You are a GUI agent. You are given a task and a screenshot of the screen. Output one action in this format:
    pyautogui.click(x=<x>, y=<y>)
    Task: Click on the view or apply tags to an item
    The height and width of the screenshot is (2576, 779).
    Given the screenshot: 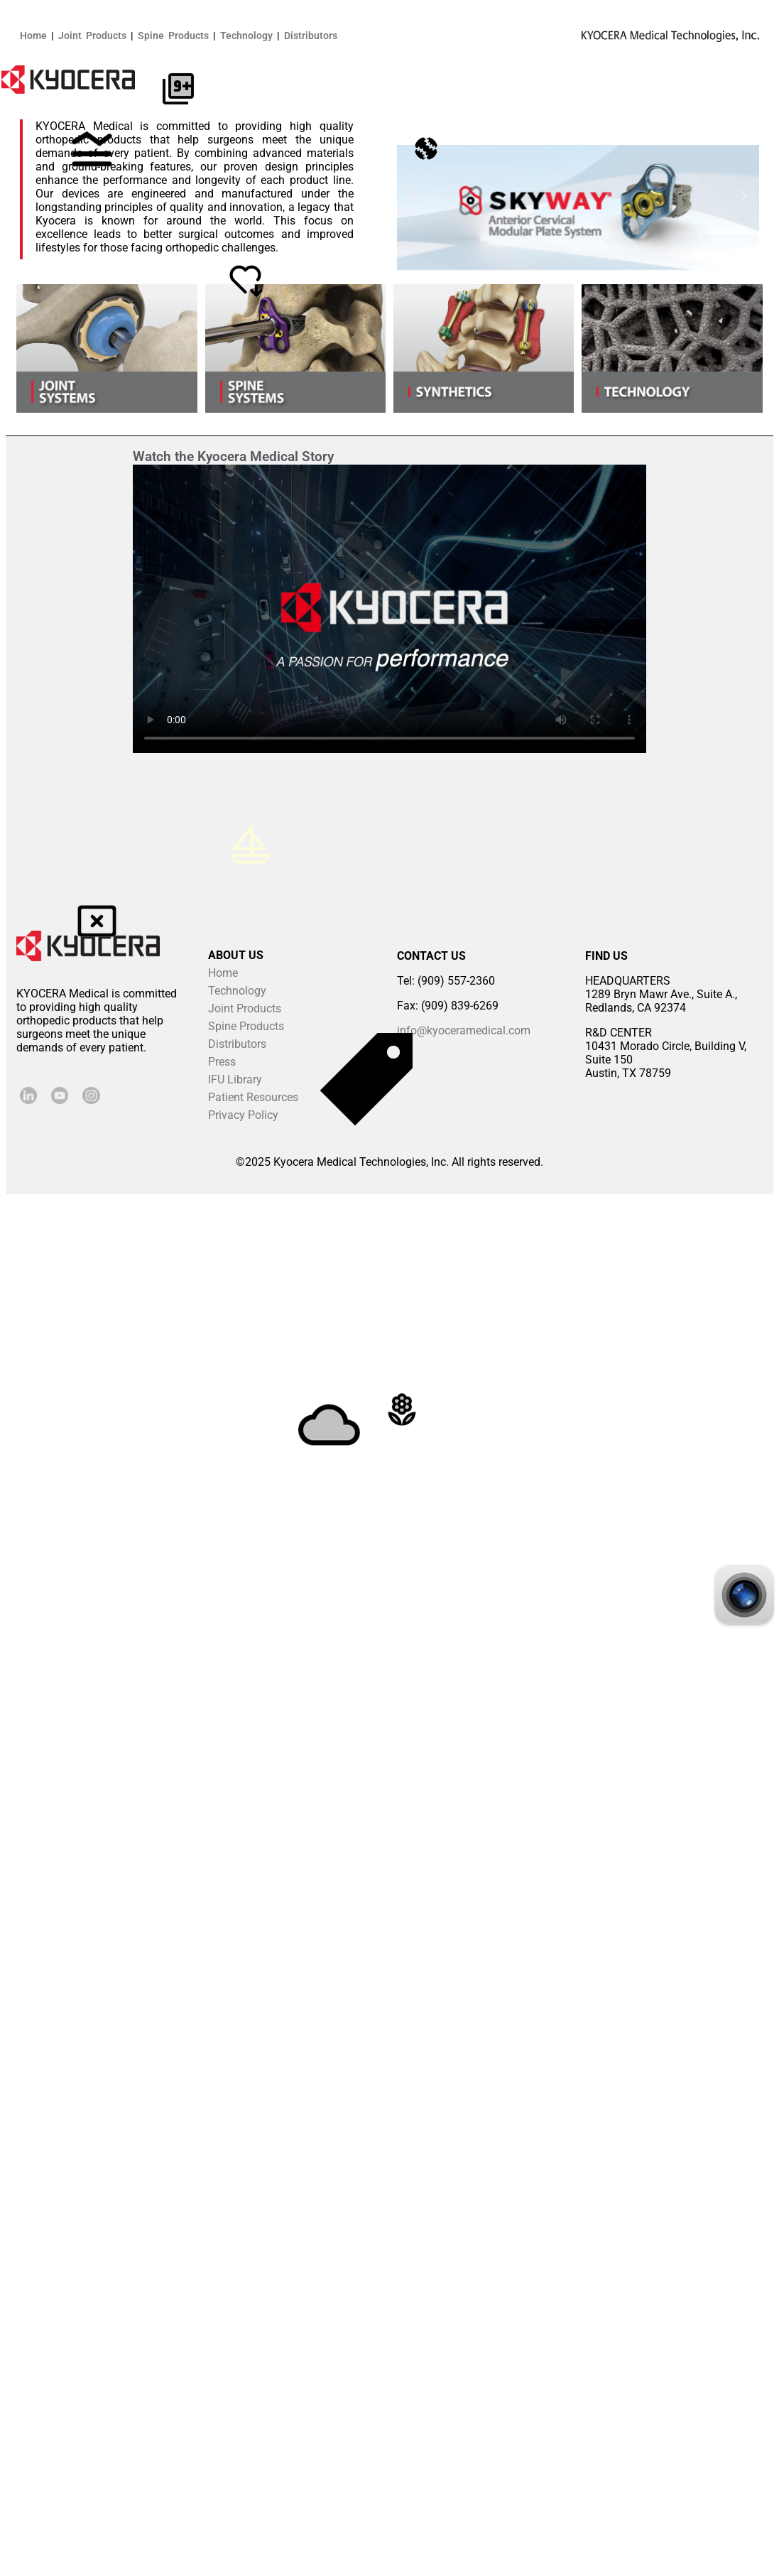 What is the action you would take?
    pyautogui.click(x=368, y=1078)
    